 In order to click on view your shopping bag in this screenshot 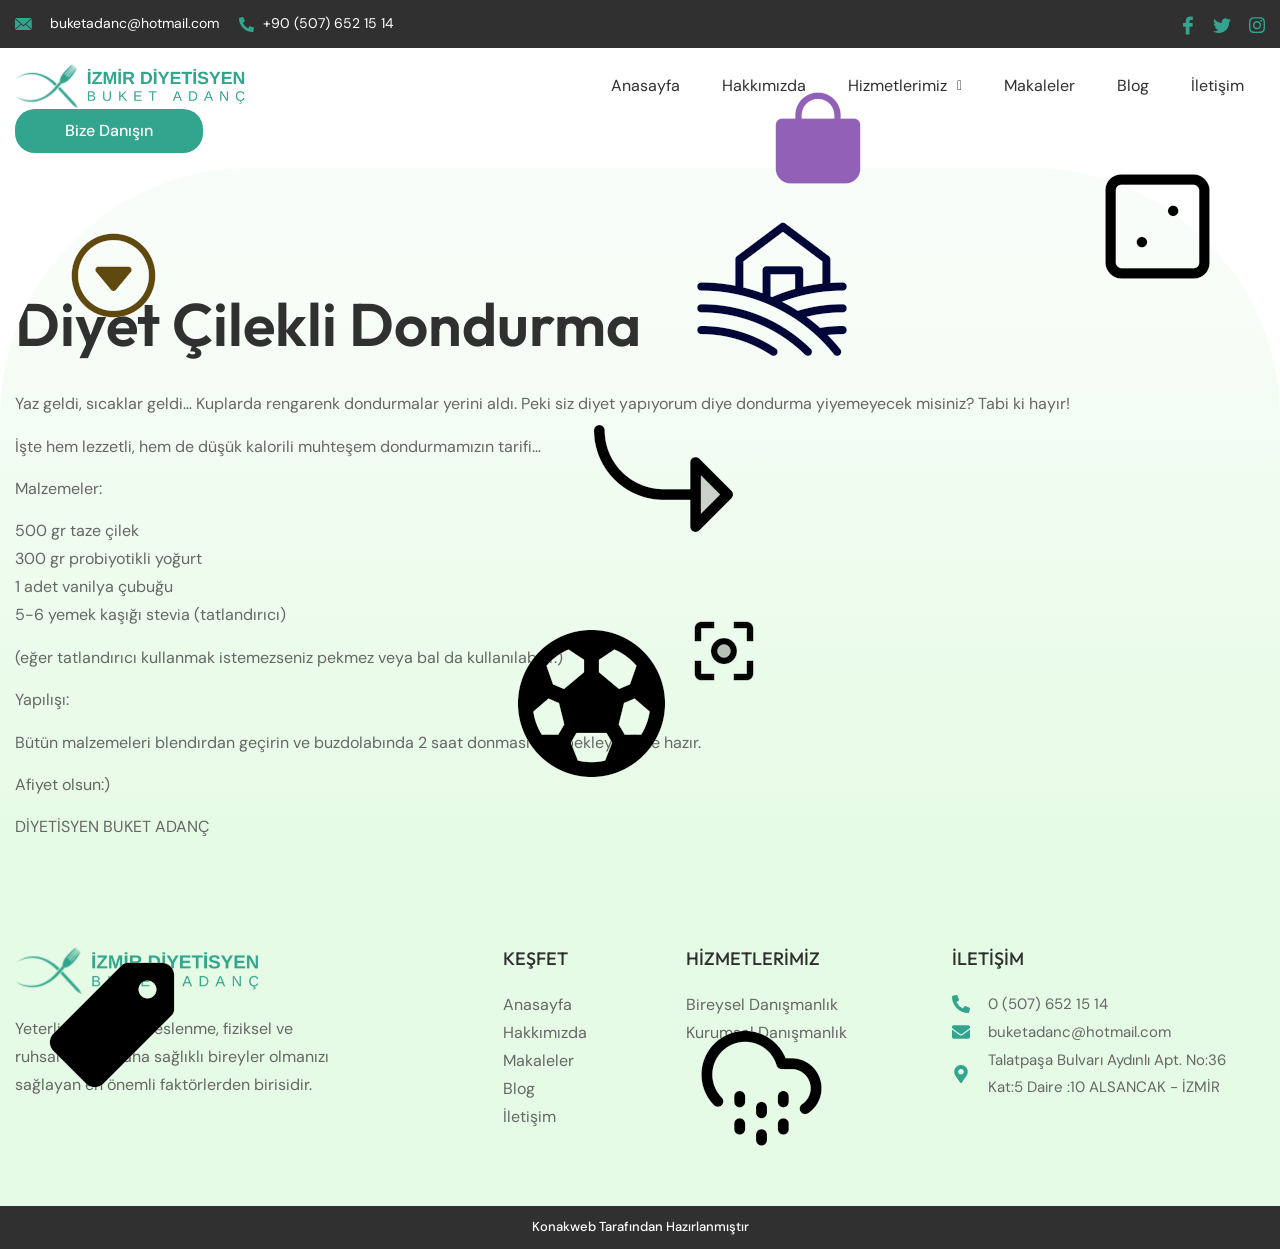, I will do `click(818, 138)`.